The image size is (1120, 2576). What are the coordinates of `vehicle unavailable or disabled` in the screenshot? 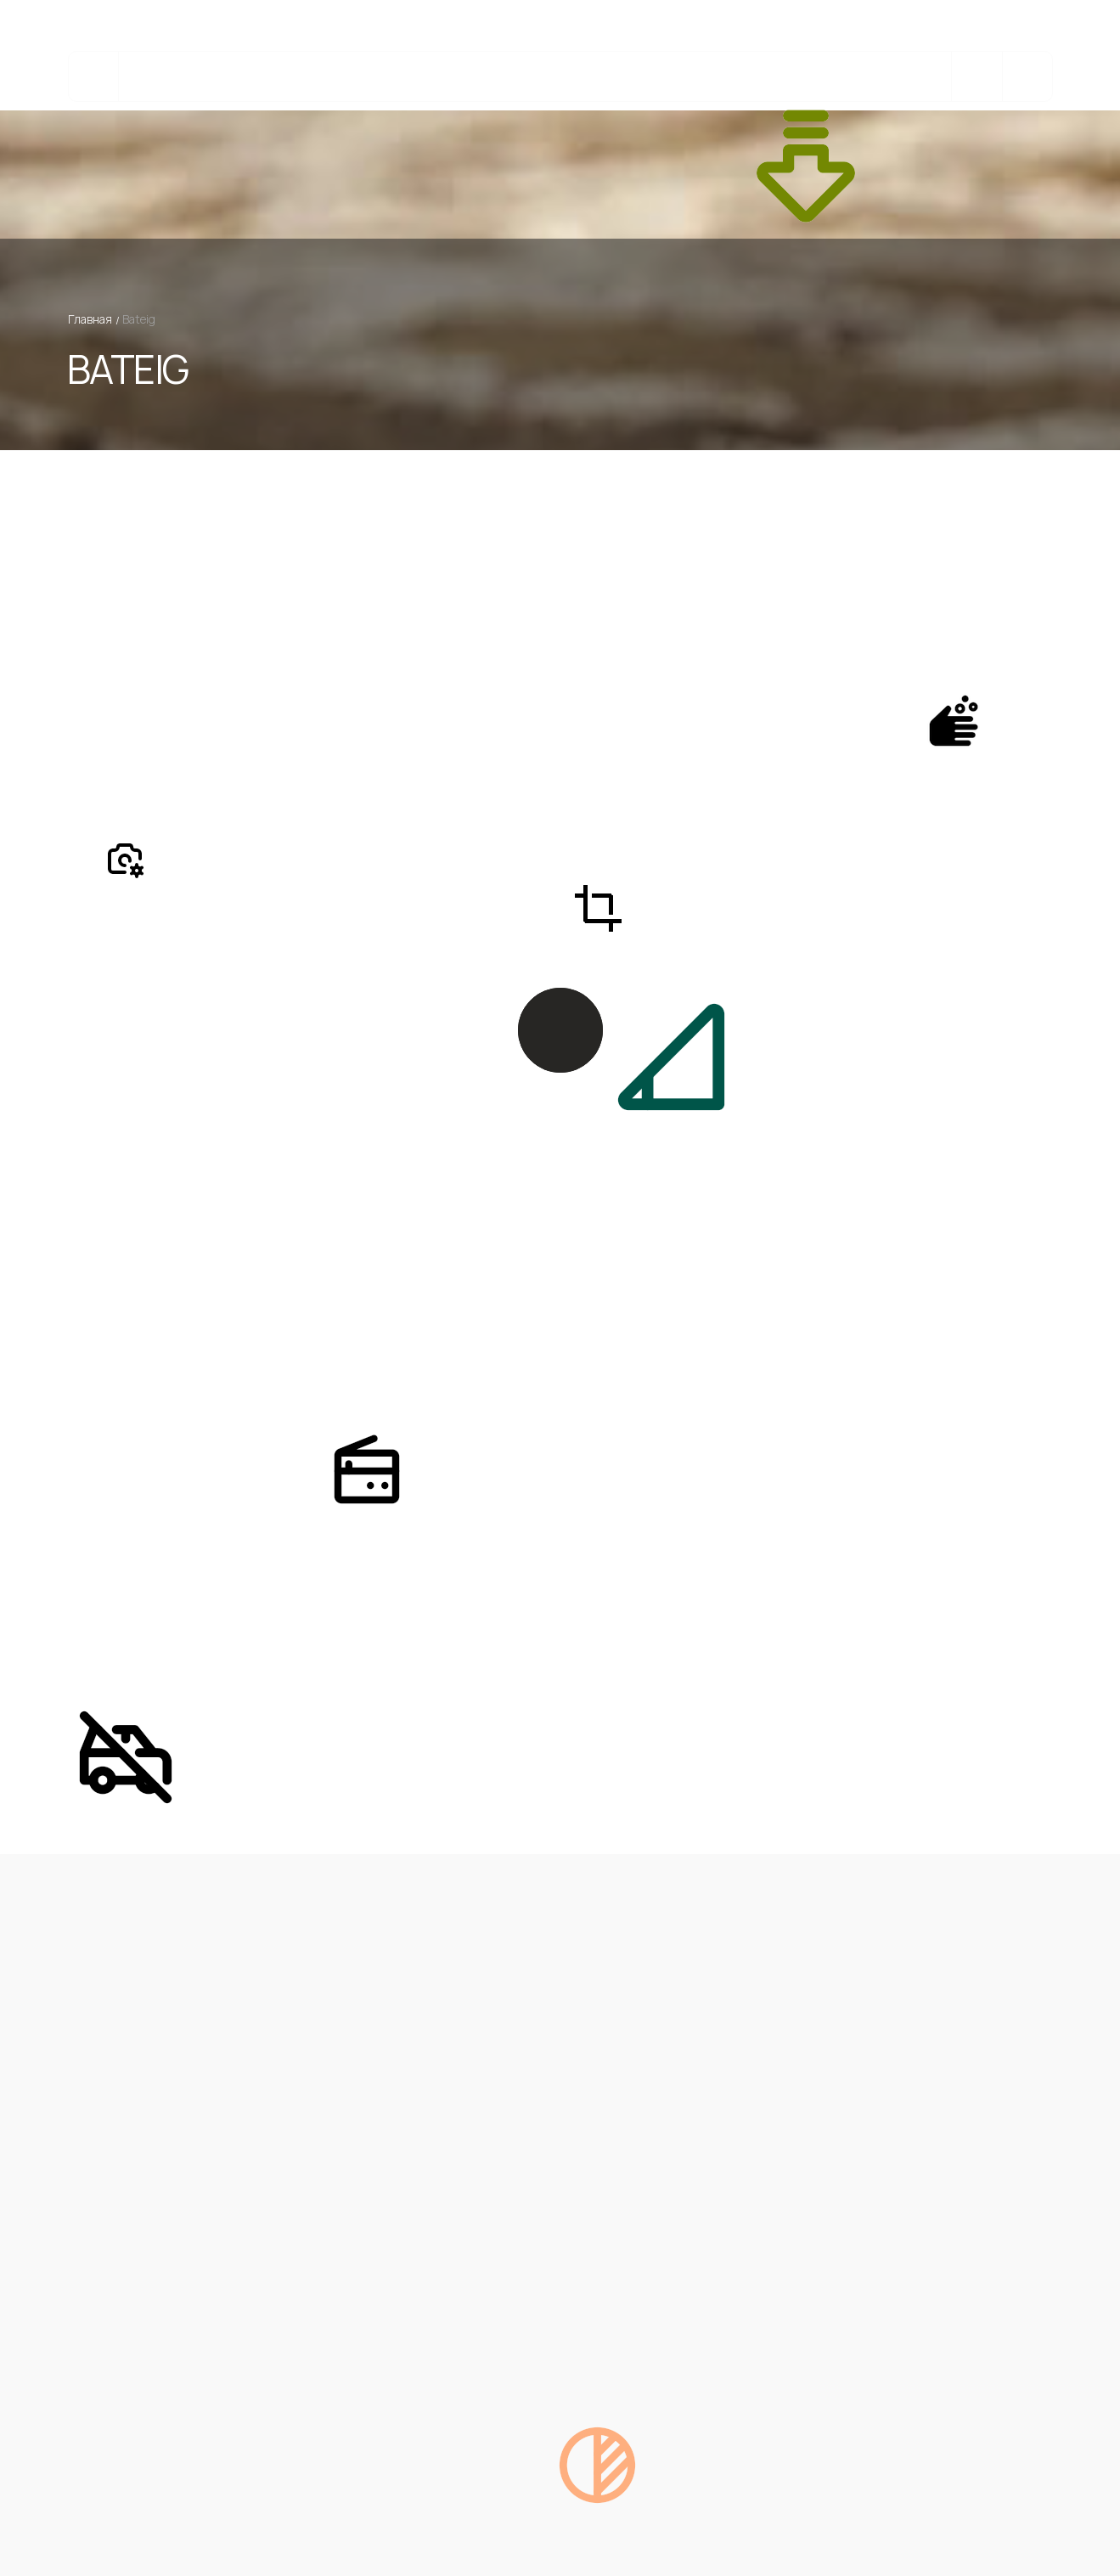 It's located at (126, 1757).